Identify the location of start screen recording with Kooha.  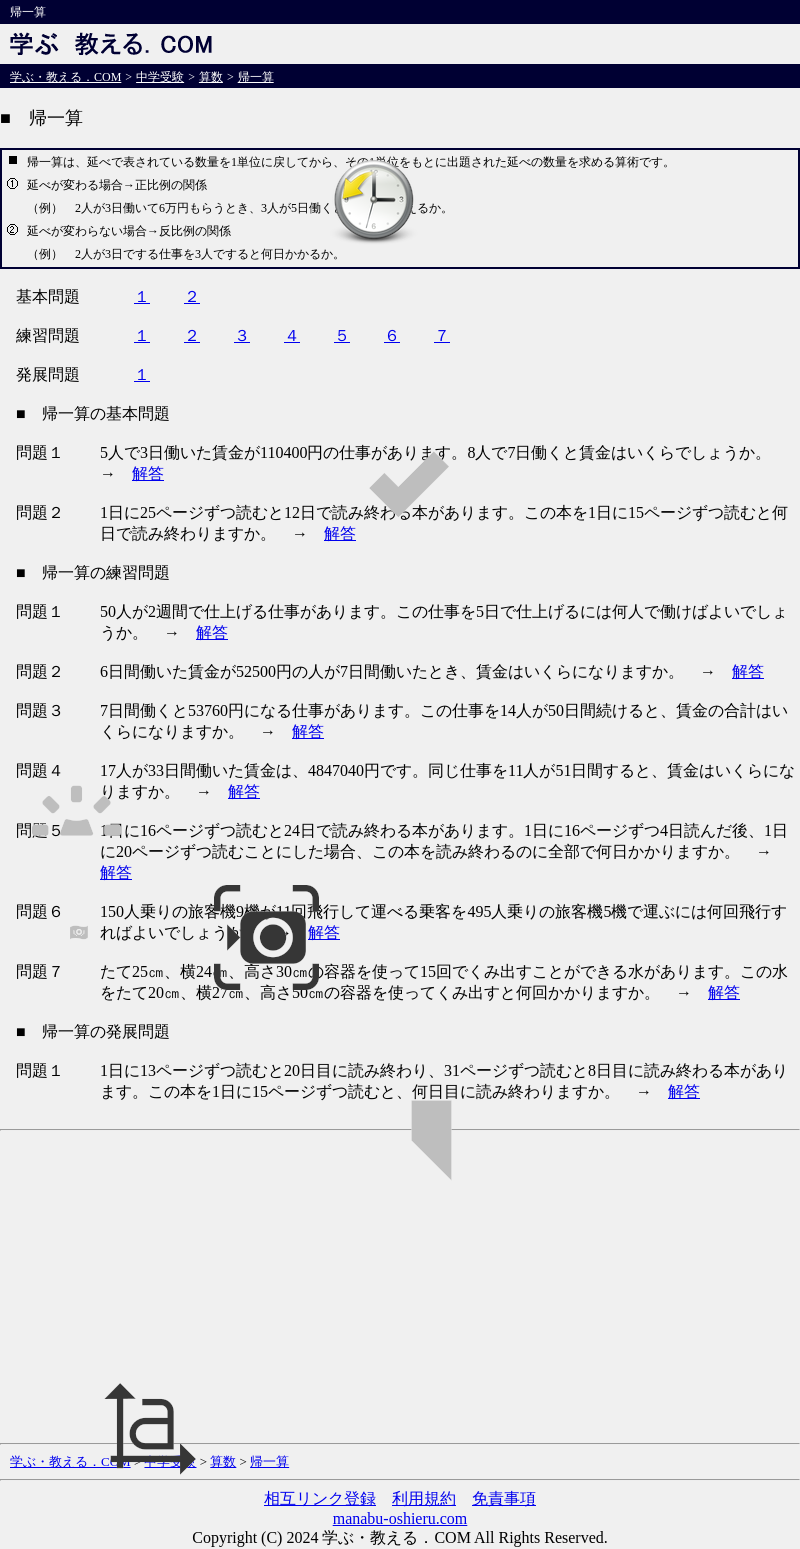
(266, 937).